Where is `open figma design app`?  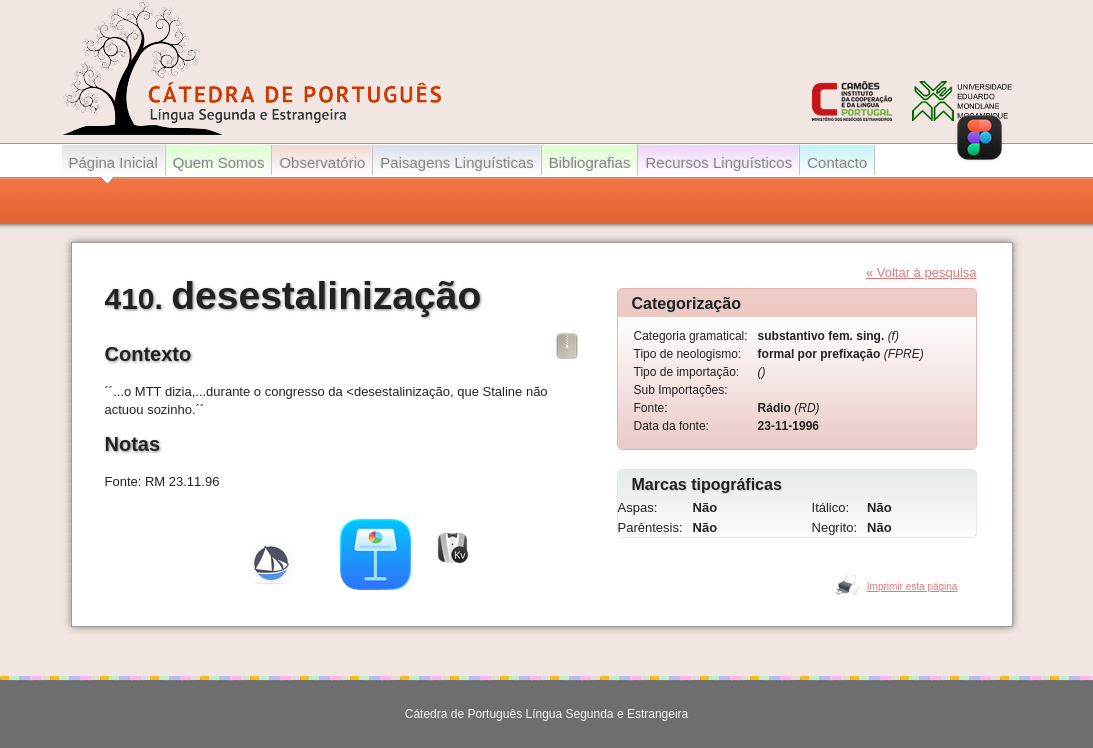
open figma design app is located at coordinates (979, 137).